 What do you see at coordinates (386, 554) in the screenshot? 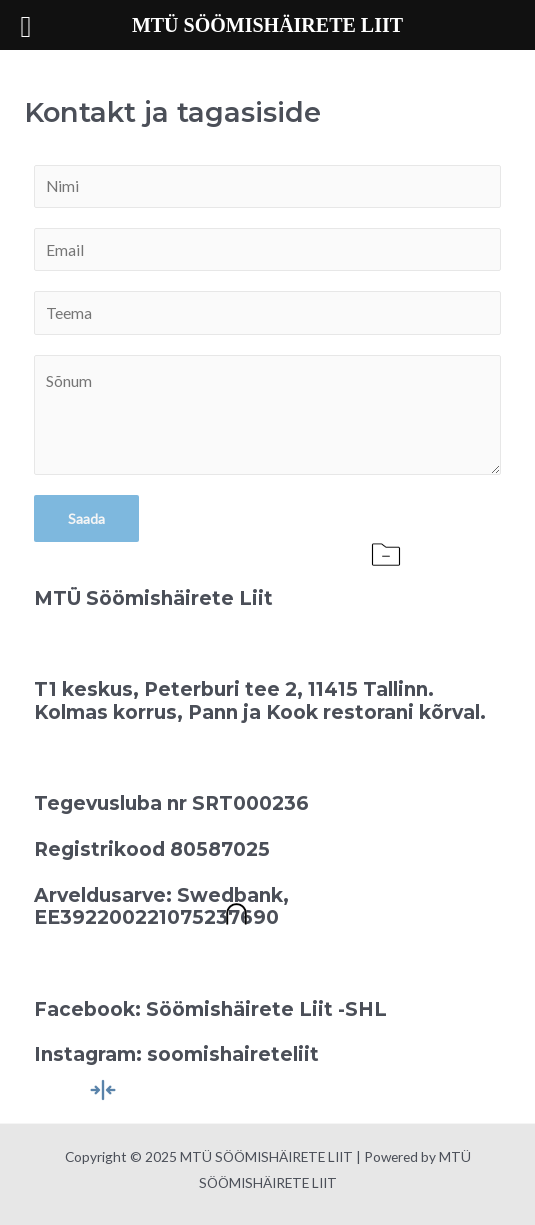
I see `remove a folder` at bounding box center [386, 554].